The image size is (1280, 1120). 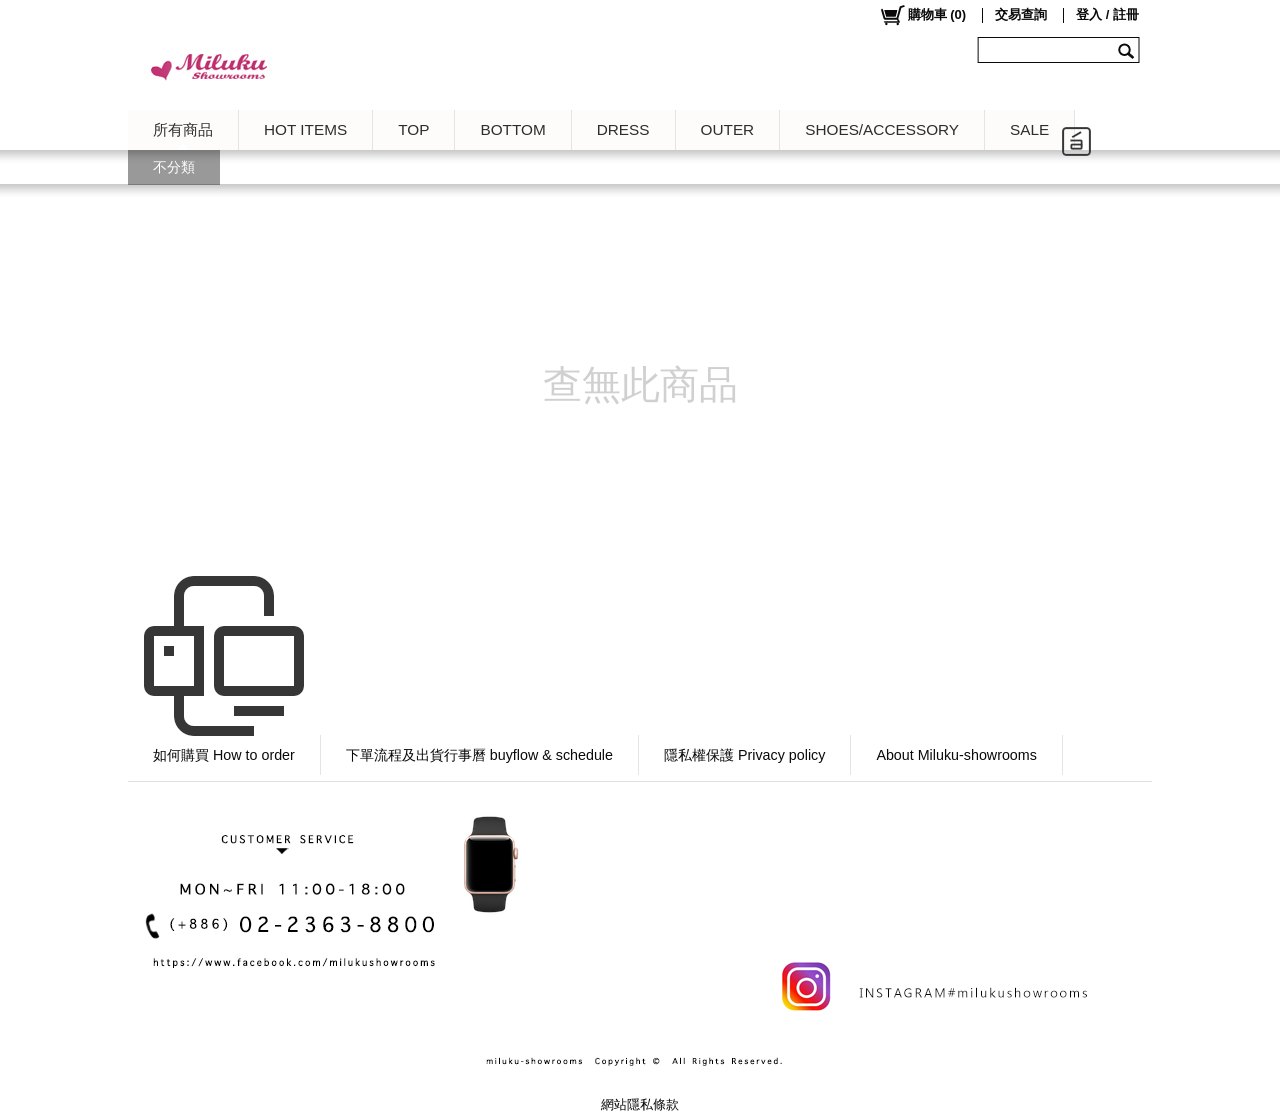 What do you see at coordinates (1076, 141) in the screenshot?
I see `open character map to insert special symbols` at bounding box center [1076, 141].